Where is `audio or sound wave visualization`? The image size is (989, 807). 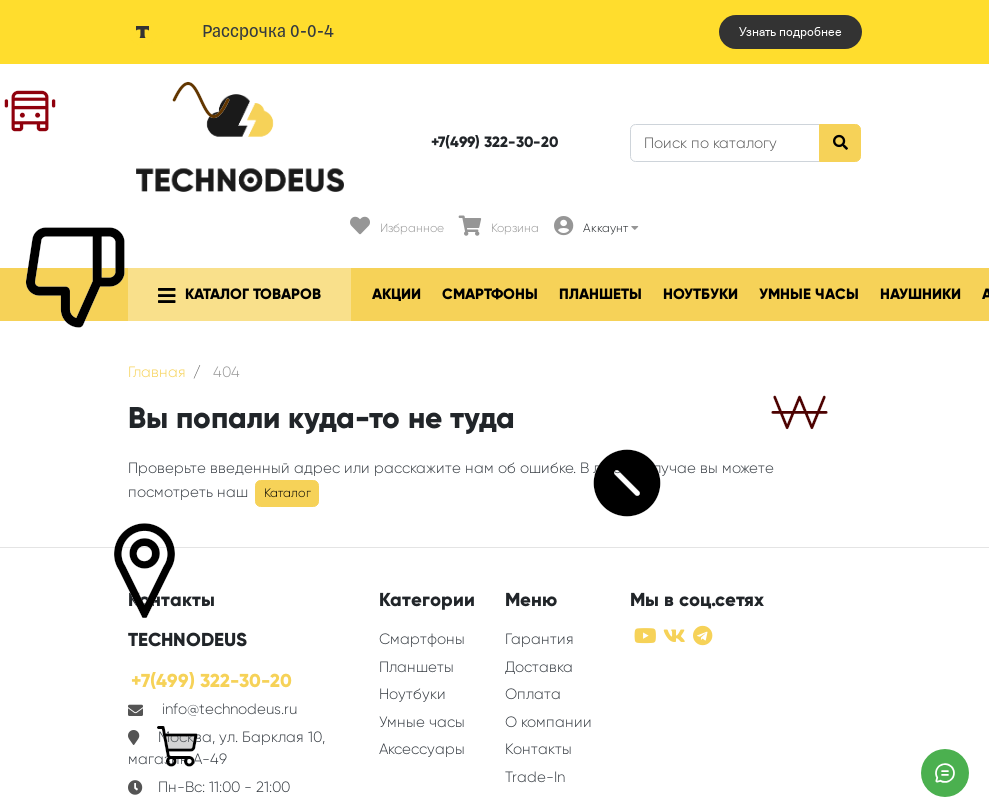
audio or sound wave visualization is located at coordinates (201, 100).